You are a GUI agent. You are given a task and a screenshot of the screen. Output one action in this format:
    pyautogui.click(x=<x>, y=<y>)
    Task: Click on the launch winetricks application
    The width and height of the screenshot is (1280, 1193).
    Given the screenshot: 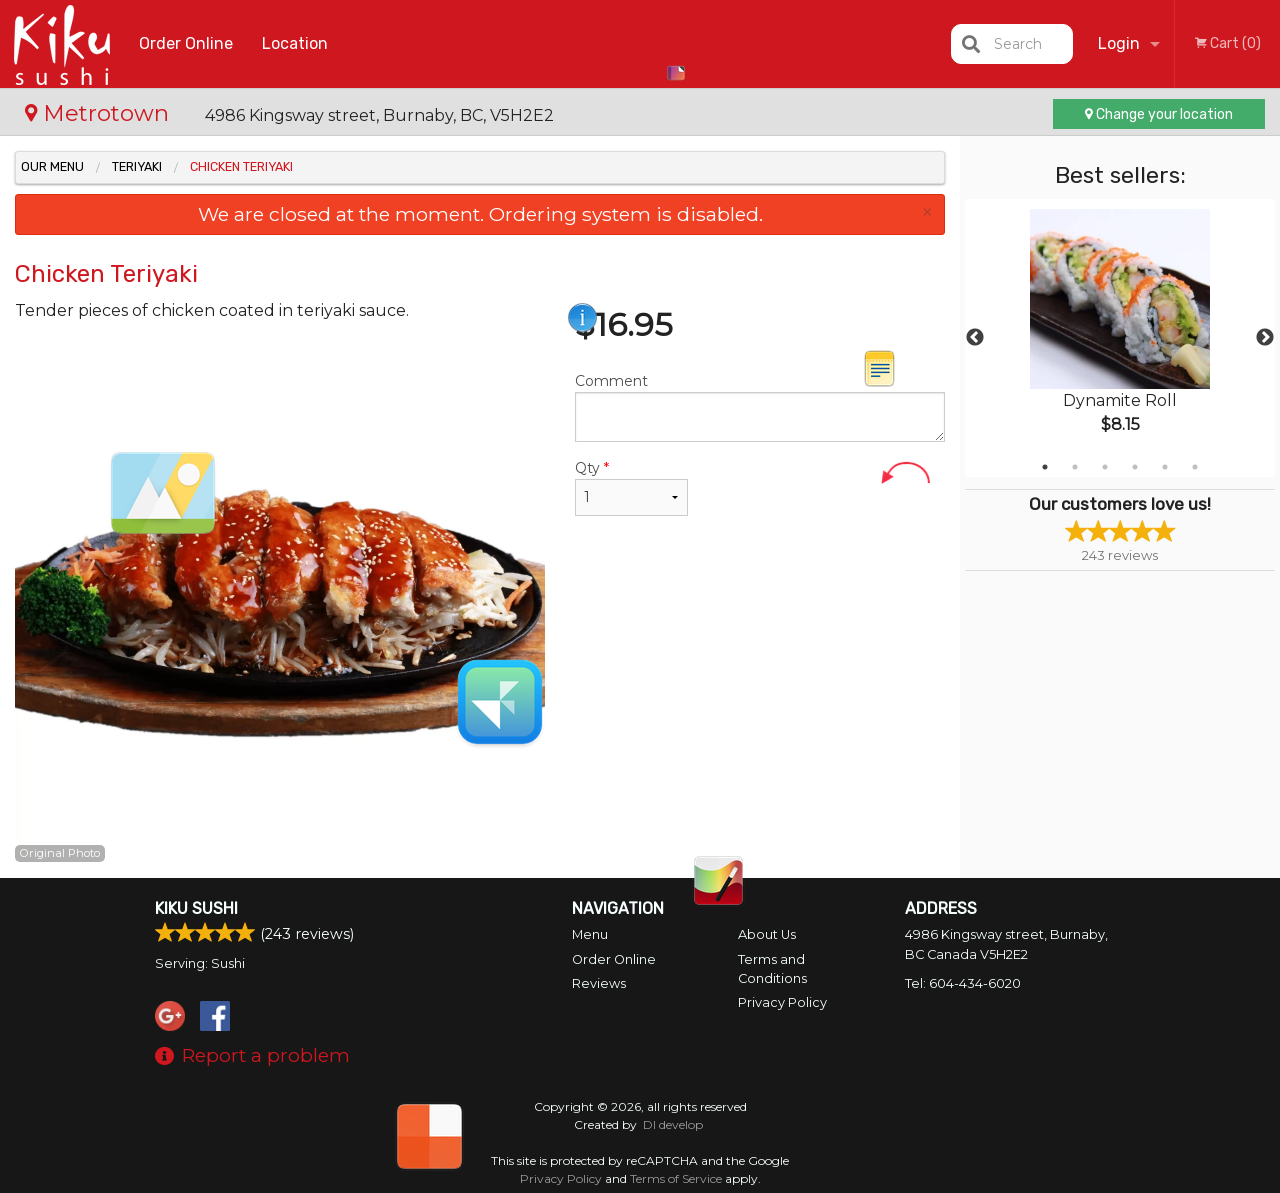 What is the action you would take?
    pyautogui.click(x=718, y=880)
    